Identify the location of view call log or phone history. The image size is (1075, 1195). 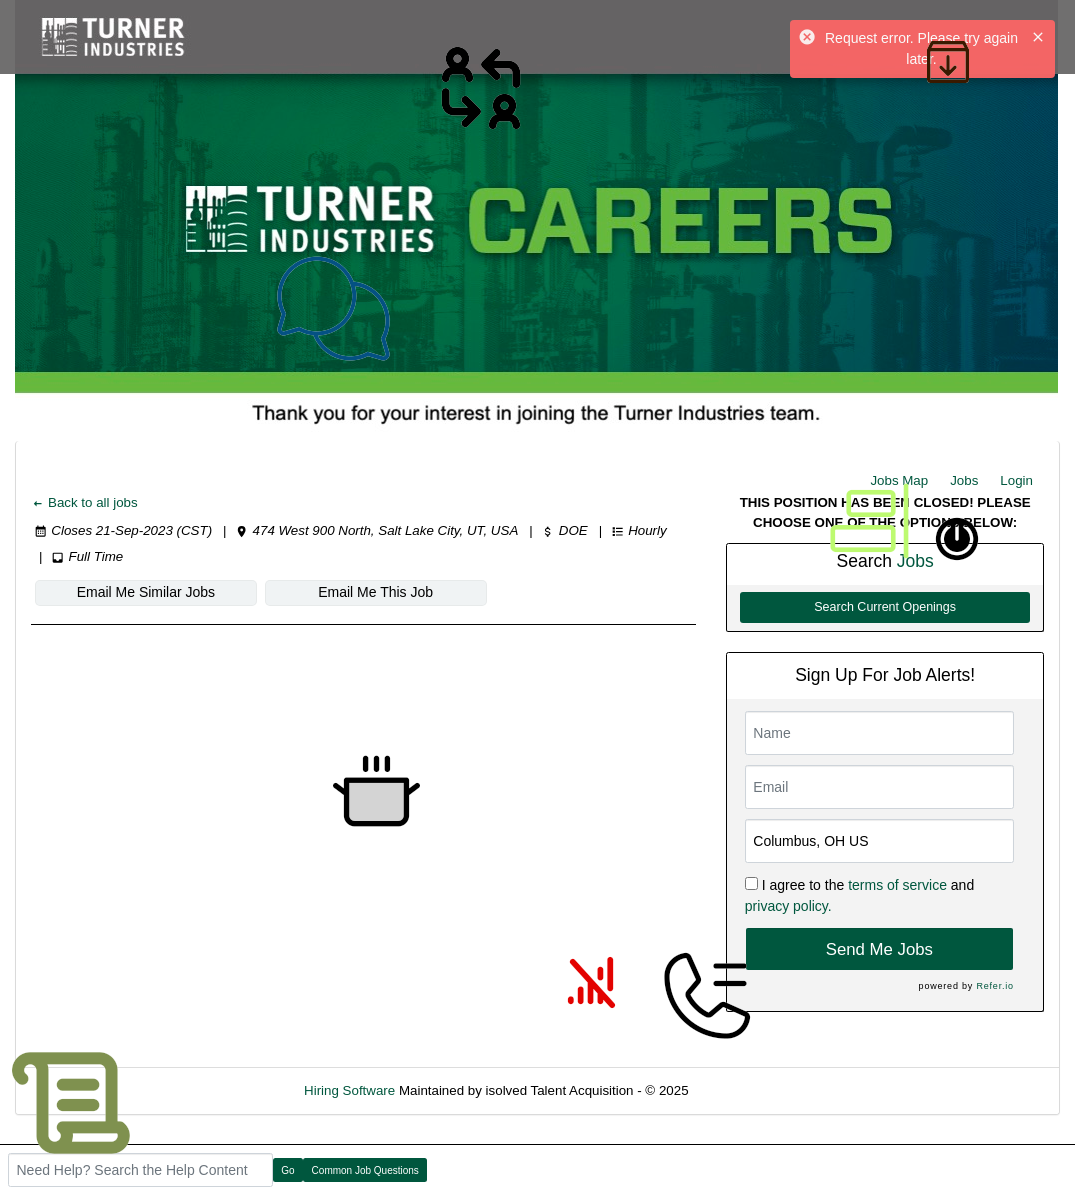
(709, 994).